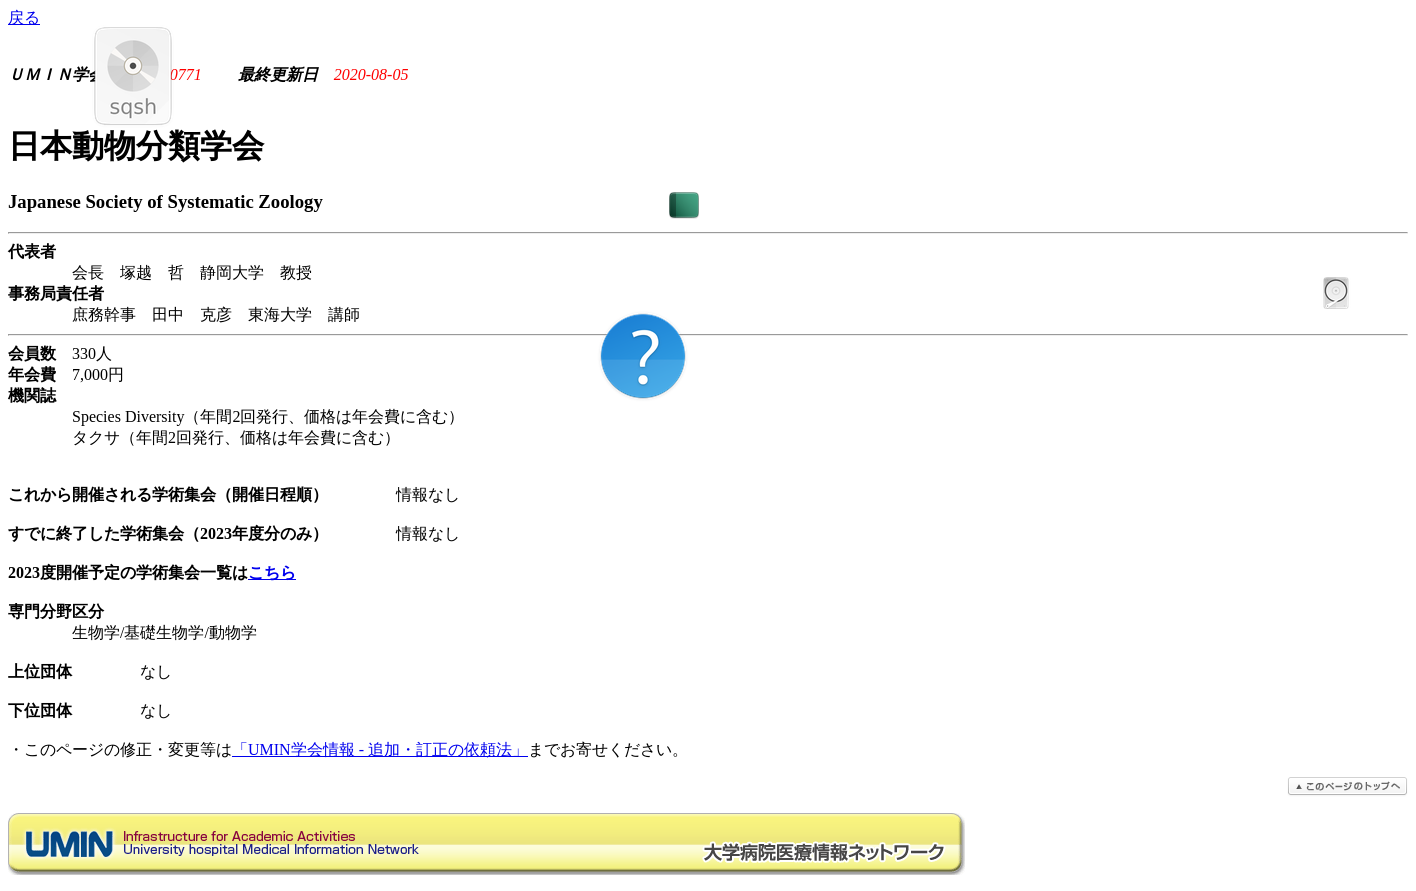  I want to click on a squashfs compressed filesystem archive file, so click(133, 76).